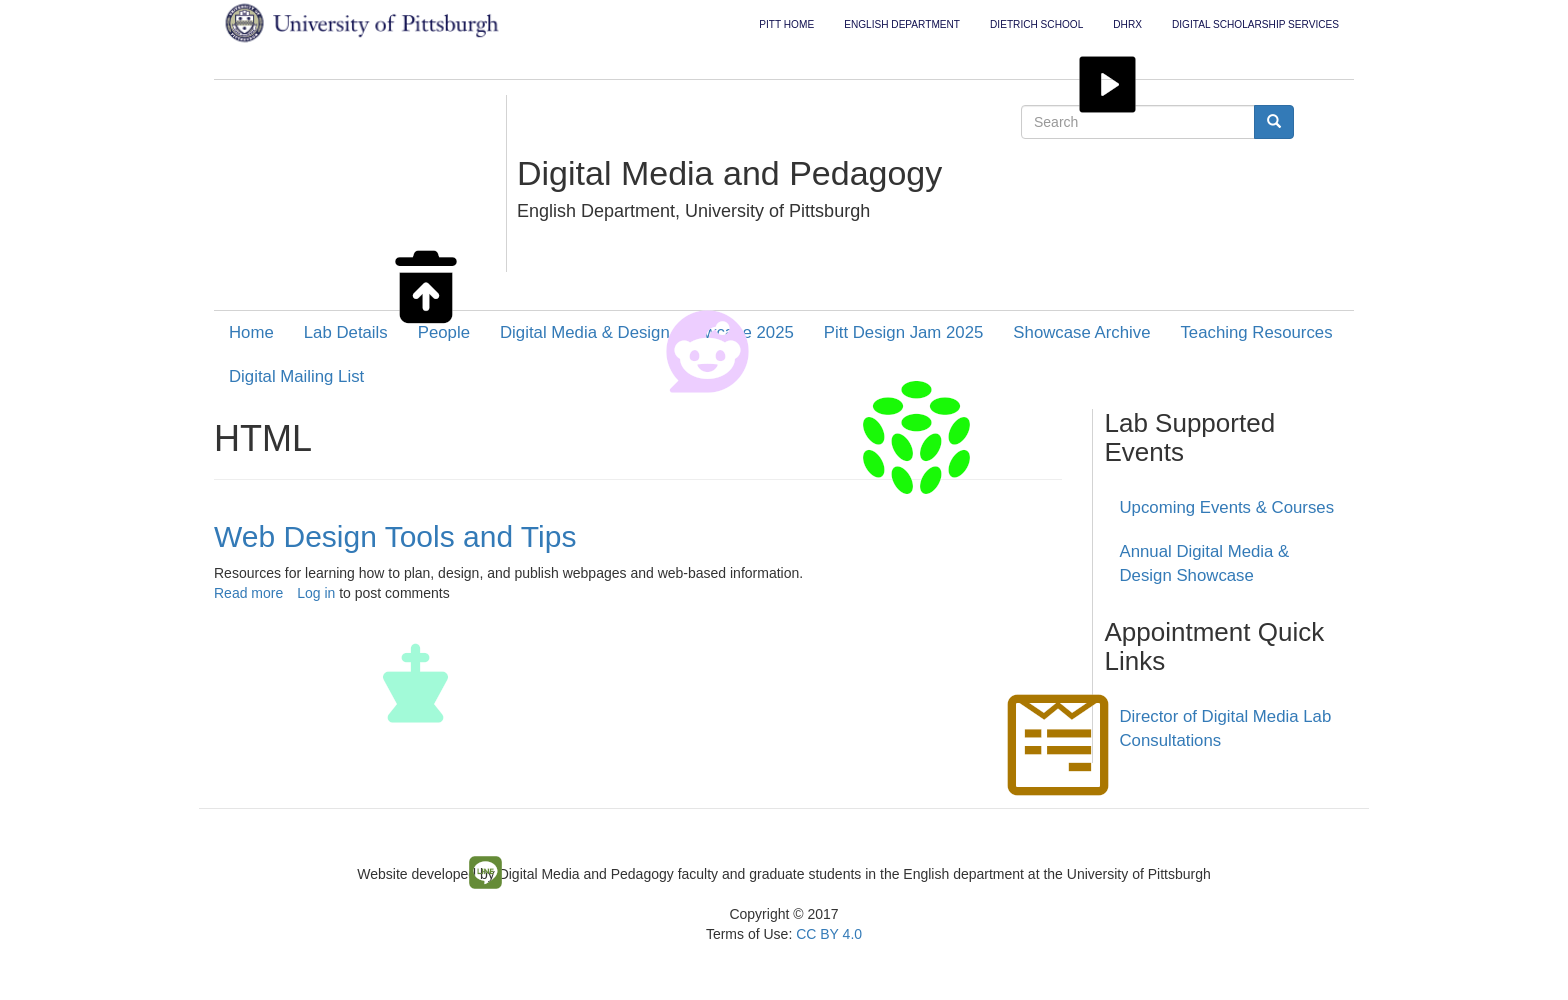 This screenshot has width=1568, height=1000. What do you see at coordinates (916, 437) in the screenshot?
I see `open pulumi infrastructure as code dashboard` at bounding box center [916, 437].